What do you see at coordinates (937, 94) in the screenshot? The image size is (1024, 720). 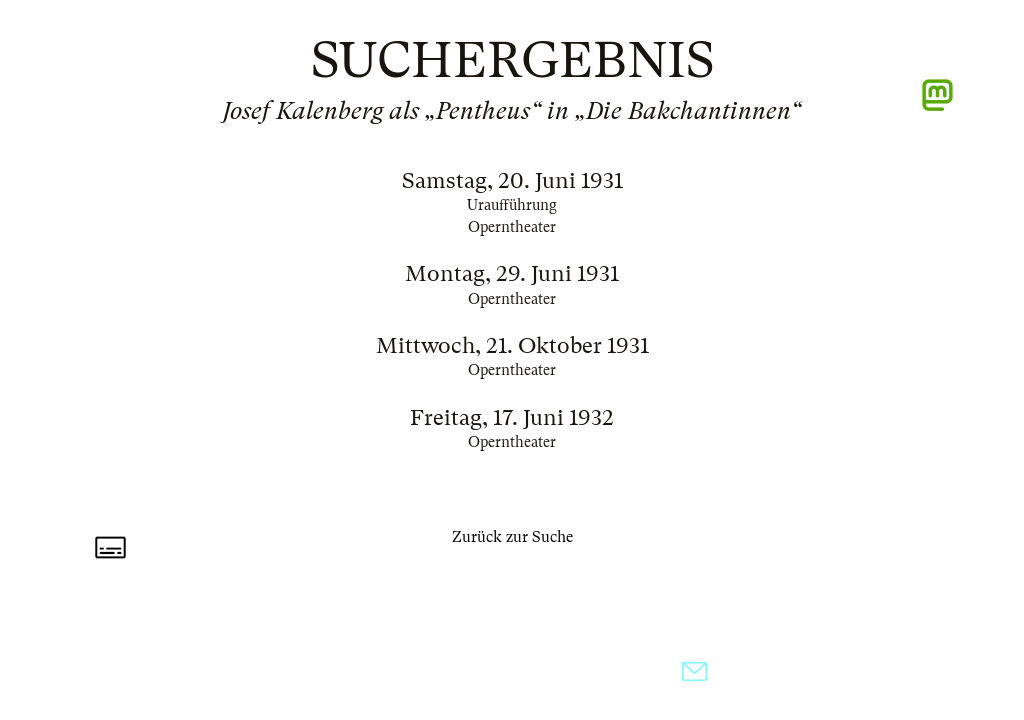 I see `open mastodon app` at bounding box center [937, 94].